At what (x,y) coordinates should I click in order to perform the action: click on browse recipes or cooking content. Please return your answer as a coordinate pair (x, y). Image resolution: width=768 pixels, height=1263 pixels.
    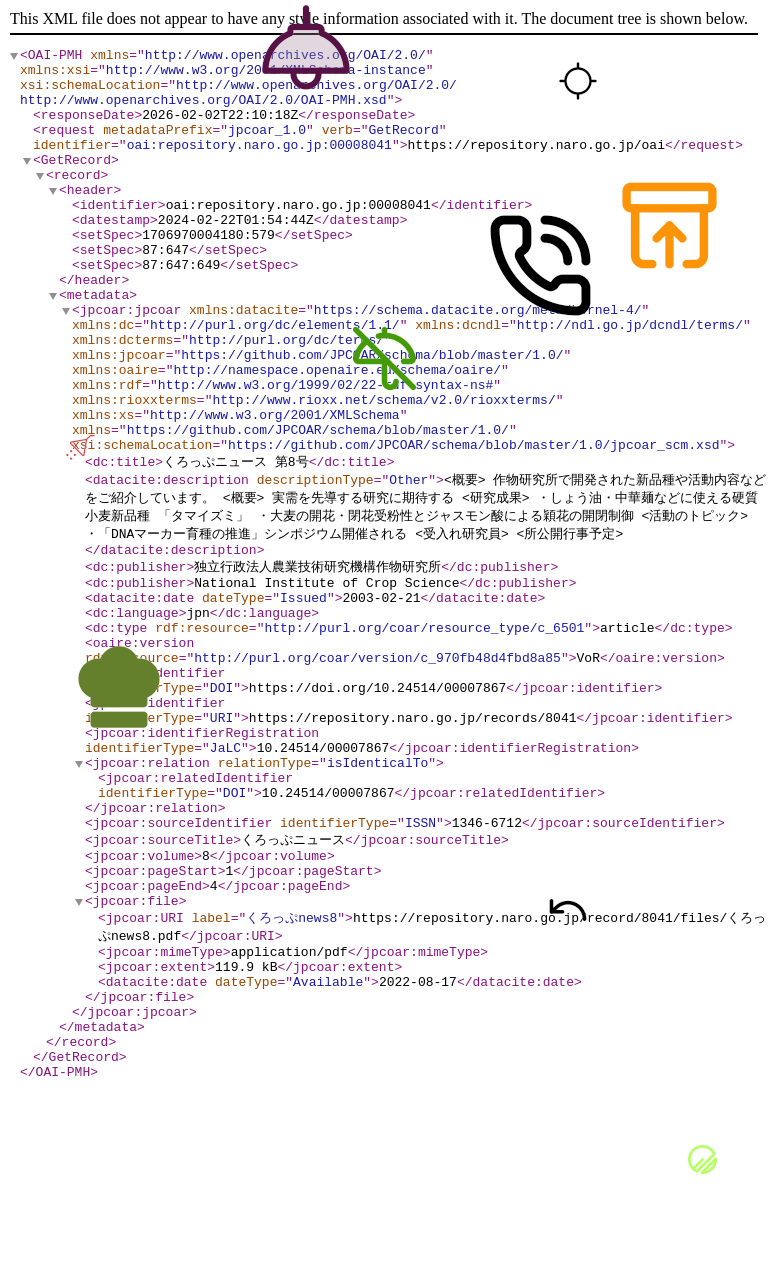
    Looking at the image, I should click on (119, 687).